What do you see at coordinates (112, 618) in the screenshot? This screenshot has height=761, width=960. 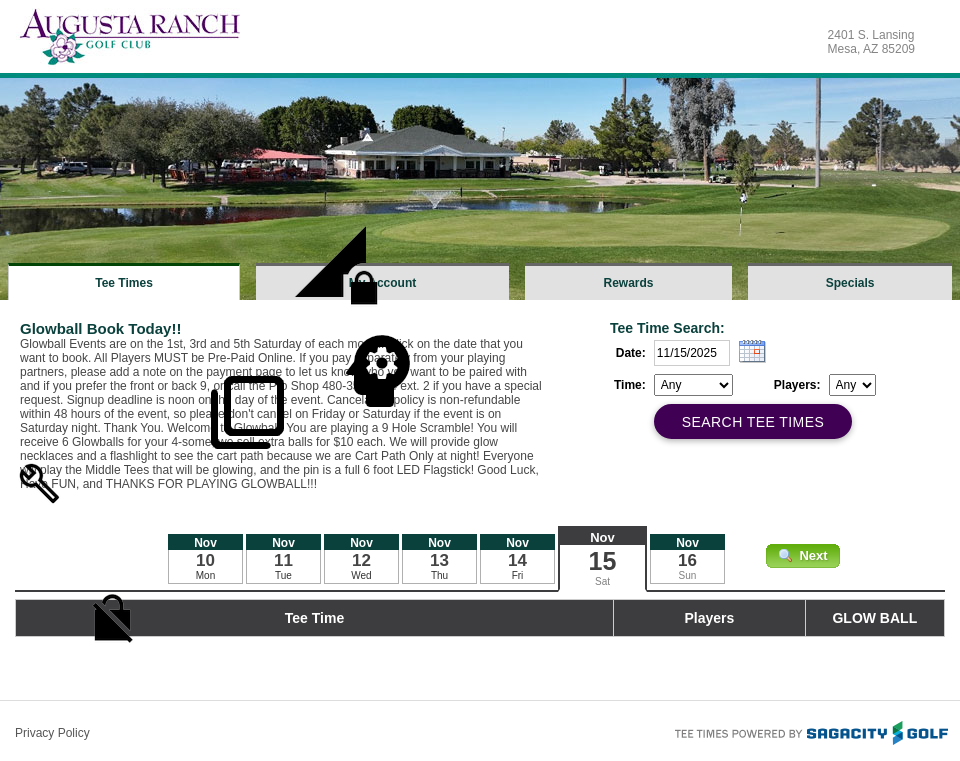 I see `indicates an unencrypted or insecure email connection` at bounding box center [112, 618].